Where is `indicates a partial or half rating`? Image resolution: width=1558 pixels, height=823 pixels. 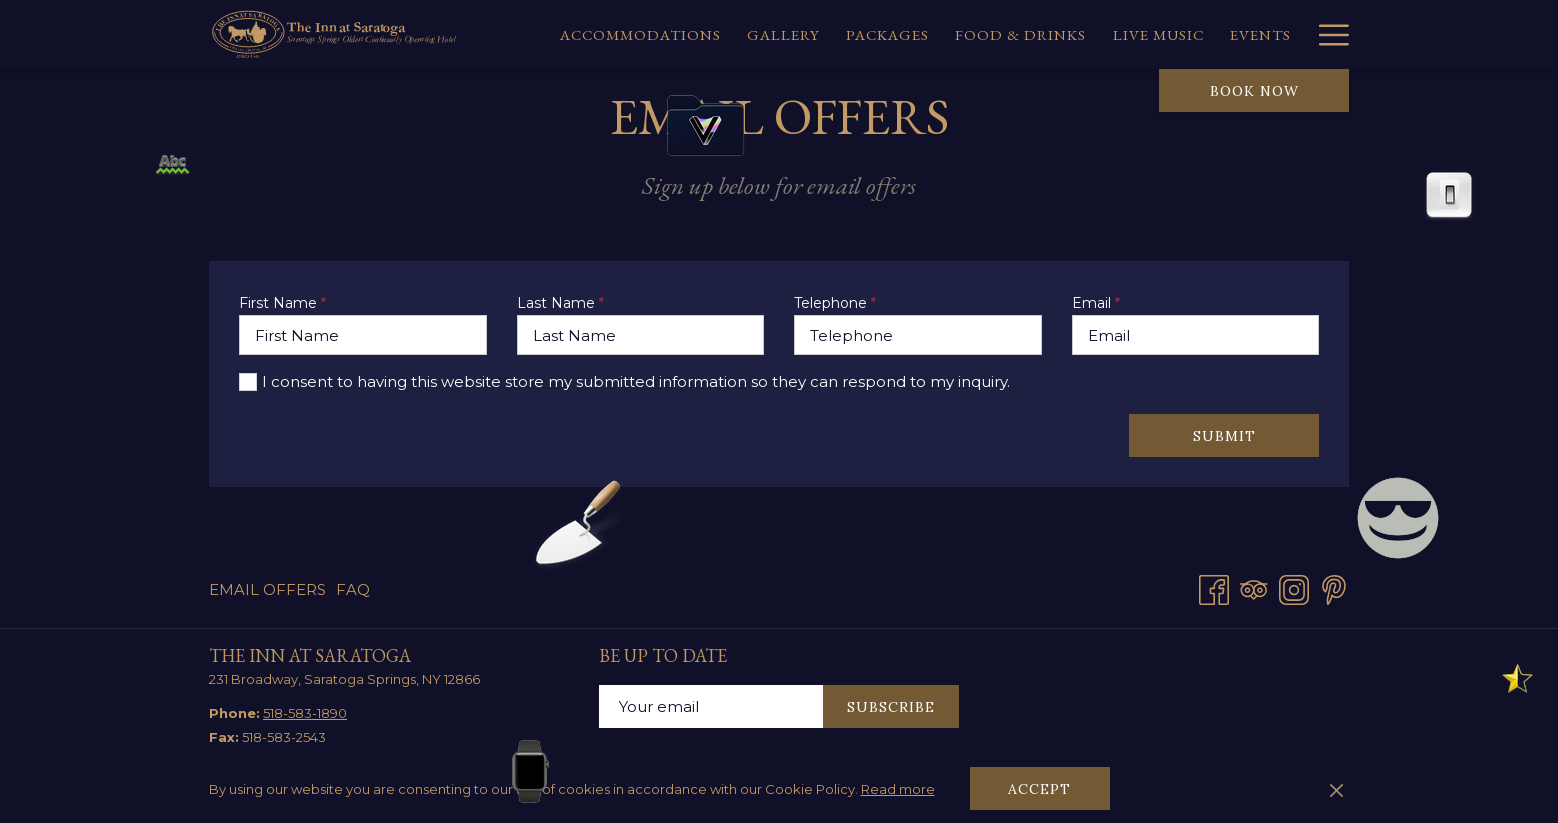
indicates a partial or half rating is located at coordinates (1517, 679).